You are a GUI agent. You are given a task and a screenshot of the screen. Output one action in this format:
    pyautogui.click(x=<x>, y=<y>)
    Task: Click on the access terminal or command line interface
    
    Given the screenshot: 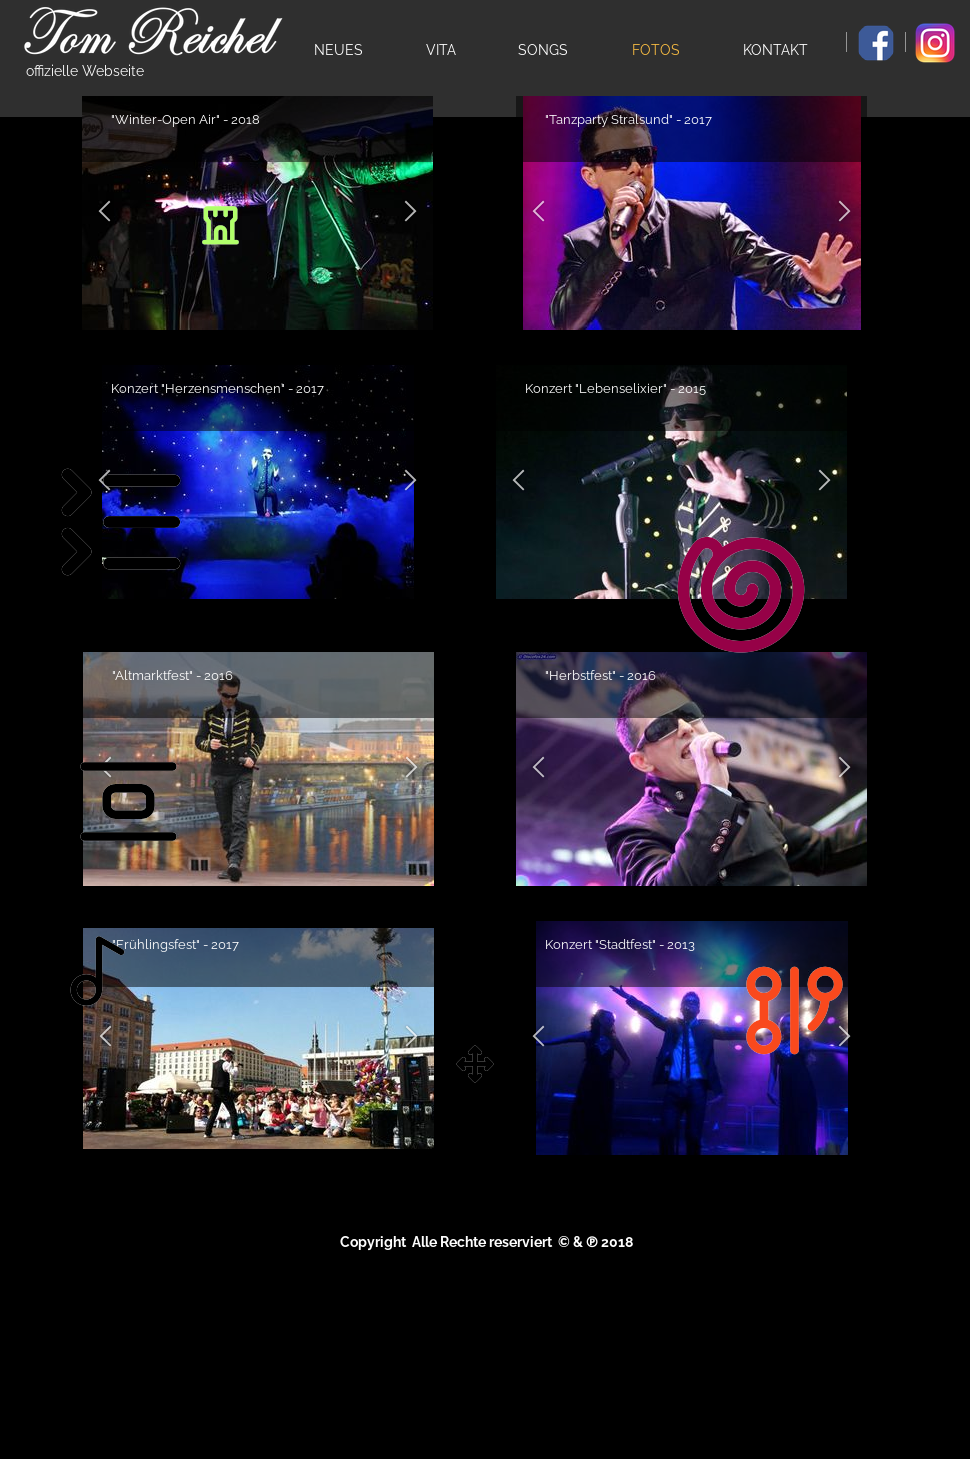 What is the action you would take?
    pyautogui.click(x=741, y=595)
    